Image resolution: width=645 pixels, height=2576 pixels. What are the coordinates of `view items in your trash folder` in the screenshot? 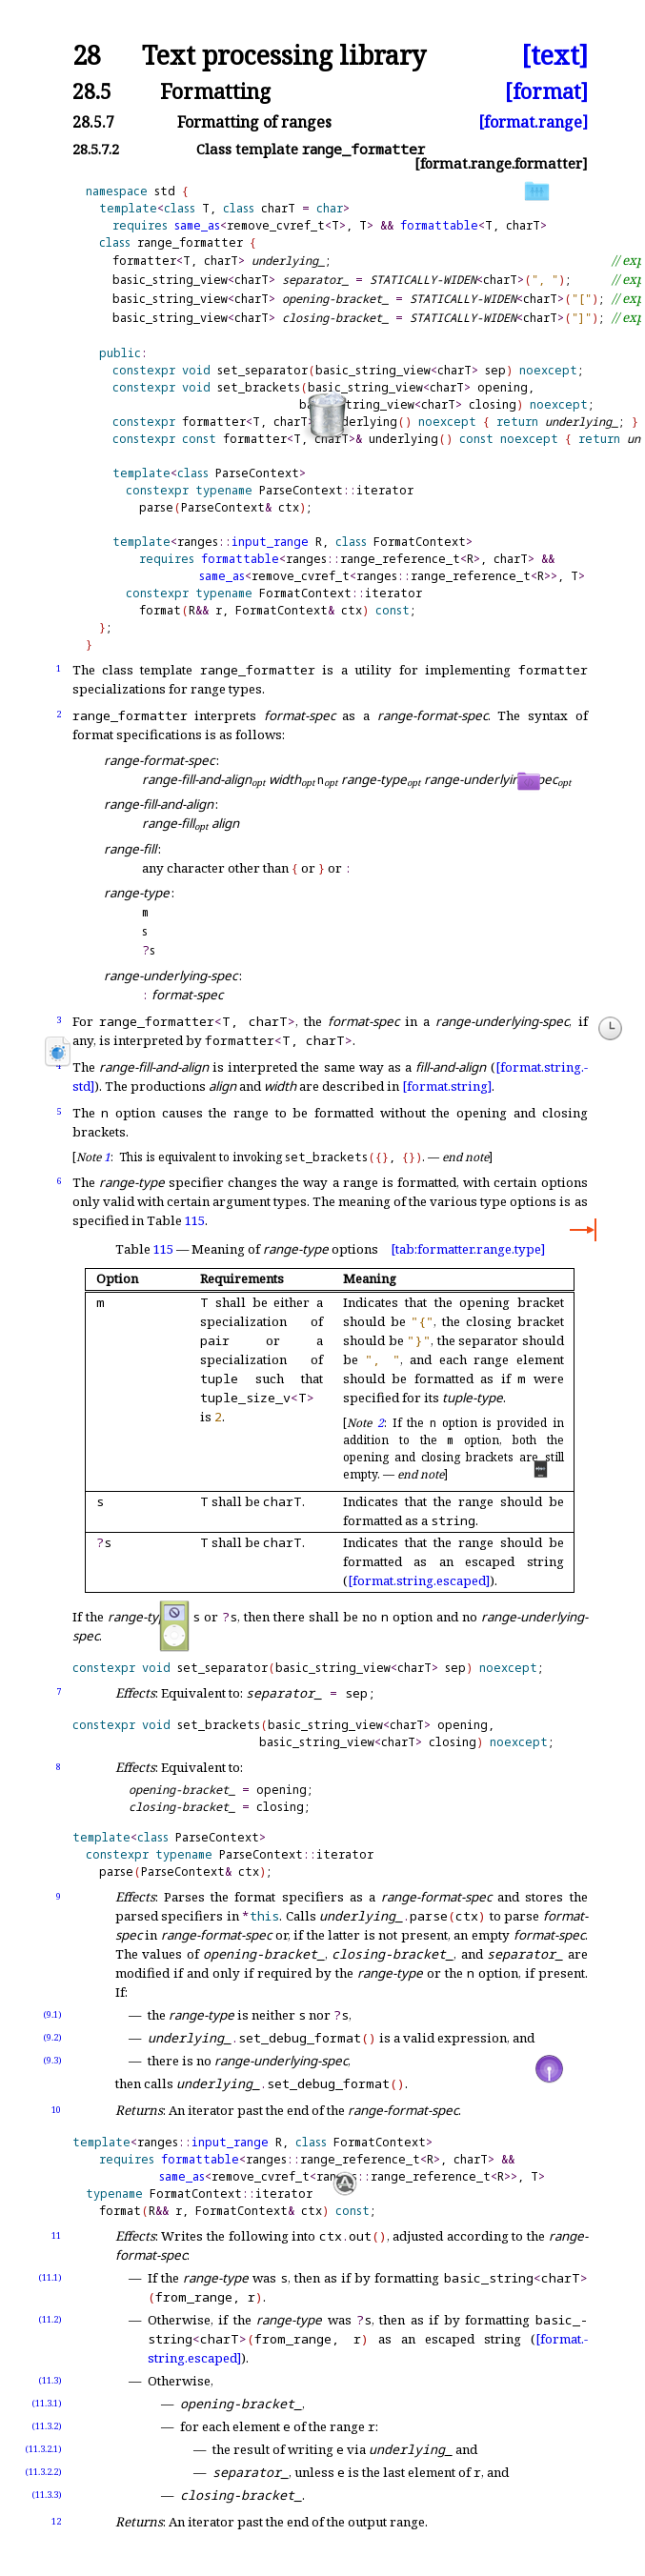 It's located at (327, 413).